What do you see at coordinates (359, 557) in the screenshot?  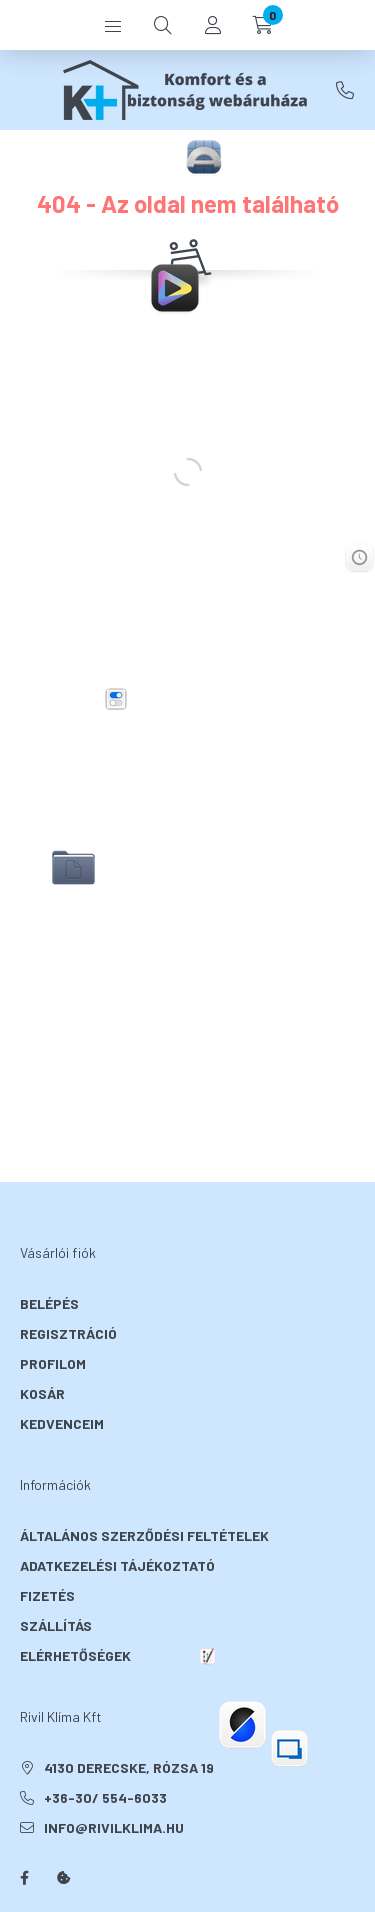 I see `image is loading or processing` at bounding box center [359, 557].